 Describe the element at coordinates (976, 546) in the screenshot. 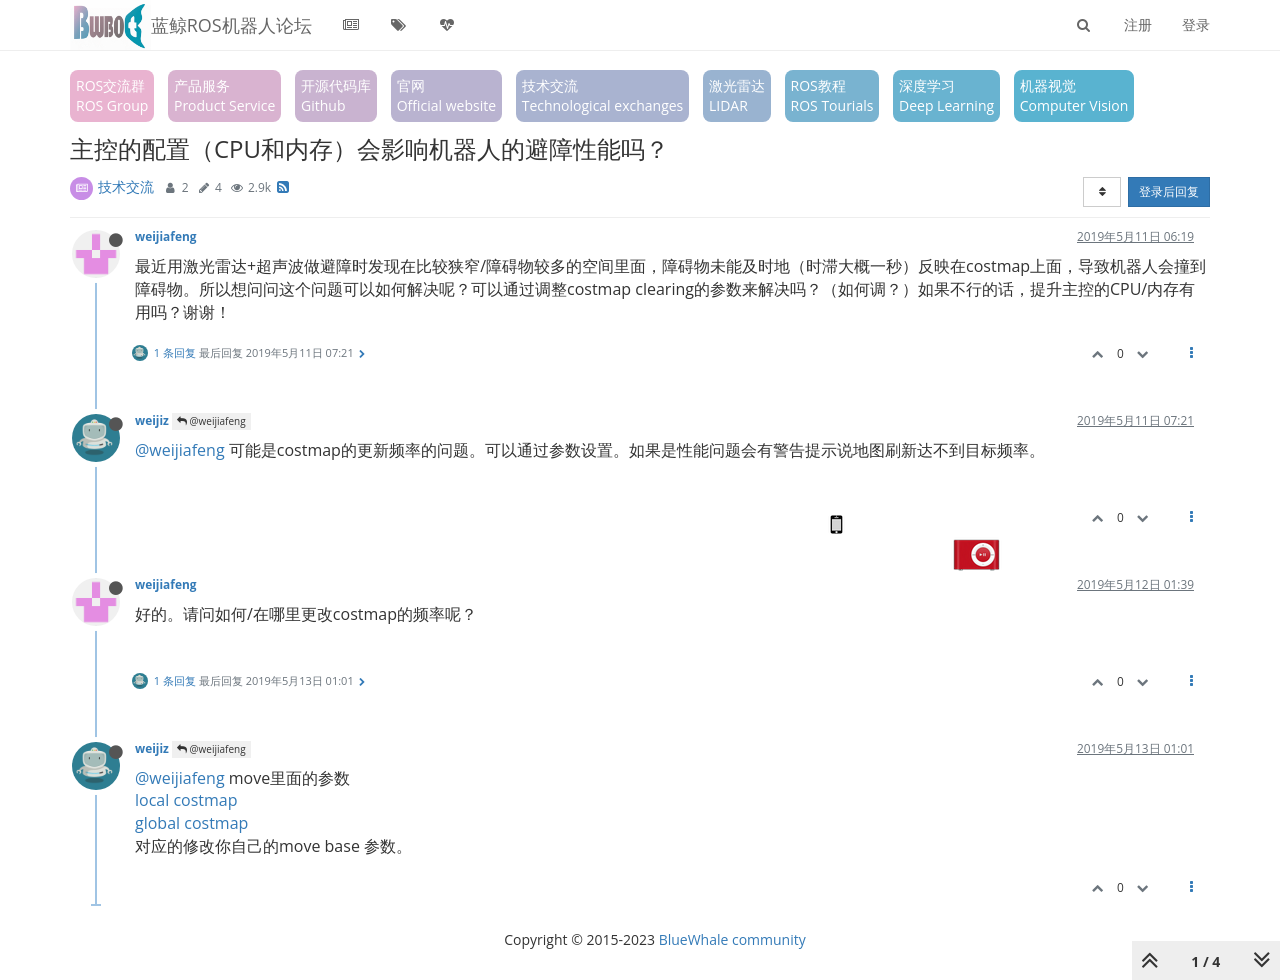

I see `iPod shuffle device indicator` at that location.